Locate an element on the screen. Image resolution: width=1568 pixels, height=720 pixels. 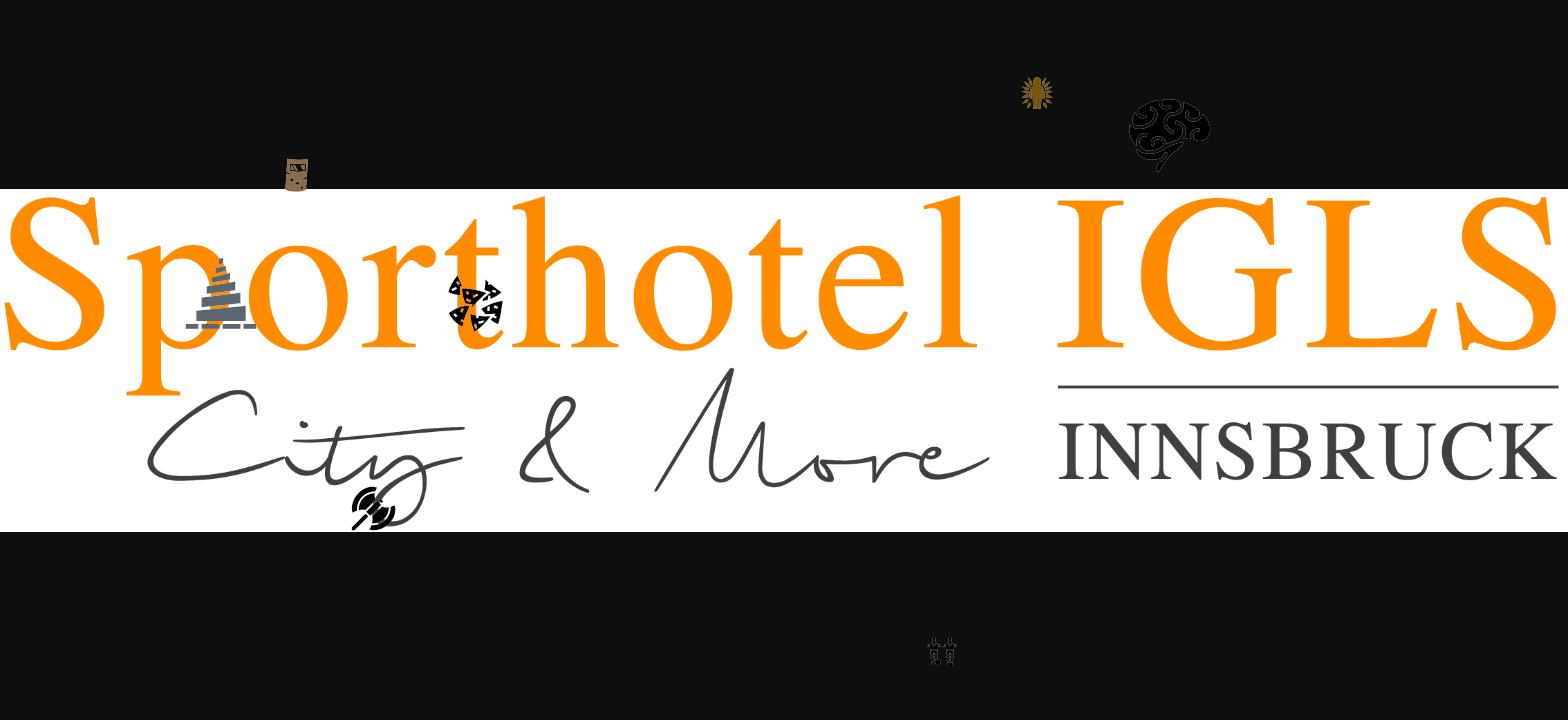
browse mexican food options is located at coordinates (475, 303).